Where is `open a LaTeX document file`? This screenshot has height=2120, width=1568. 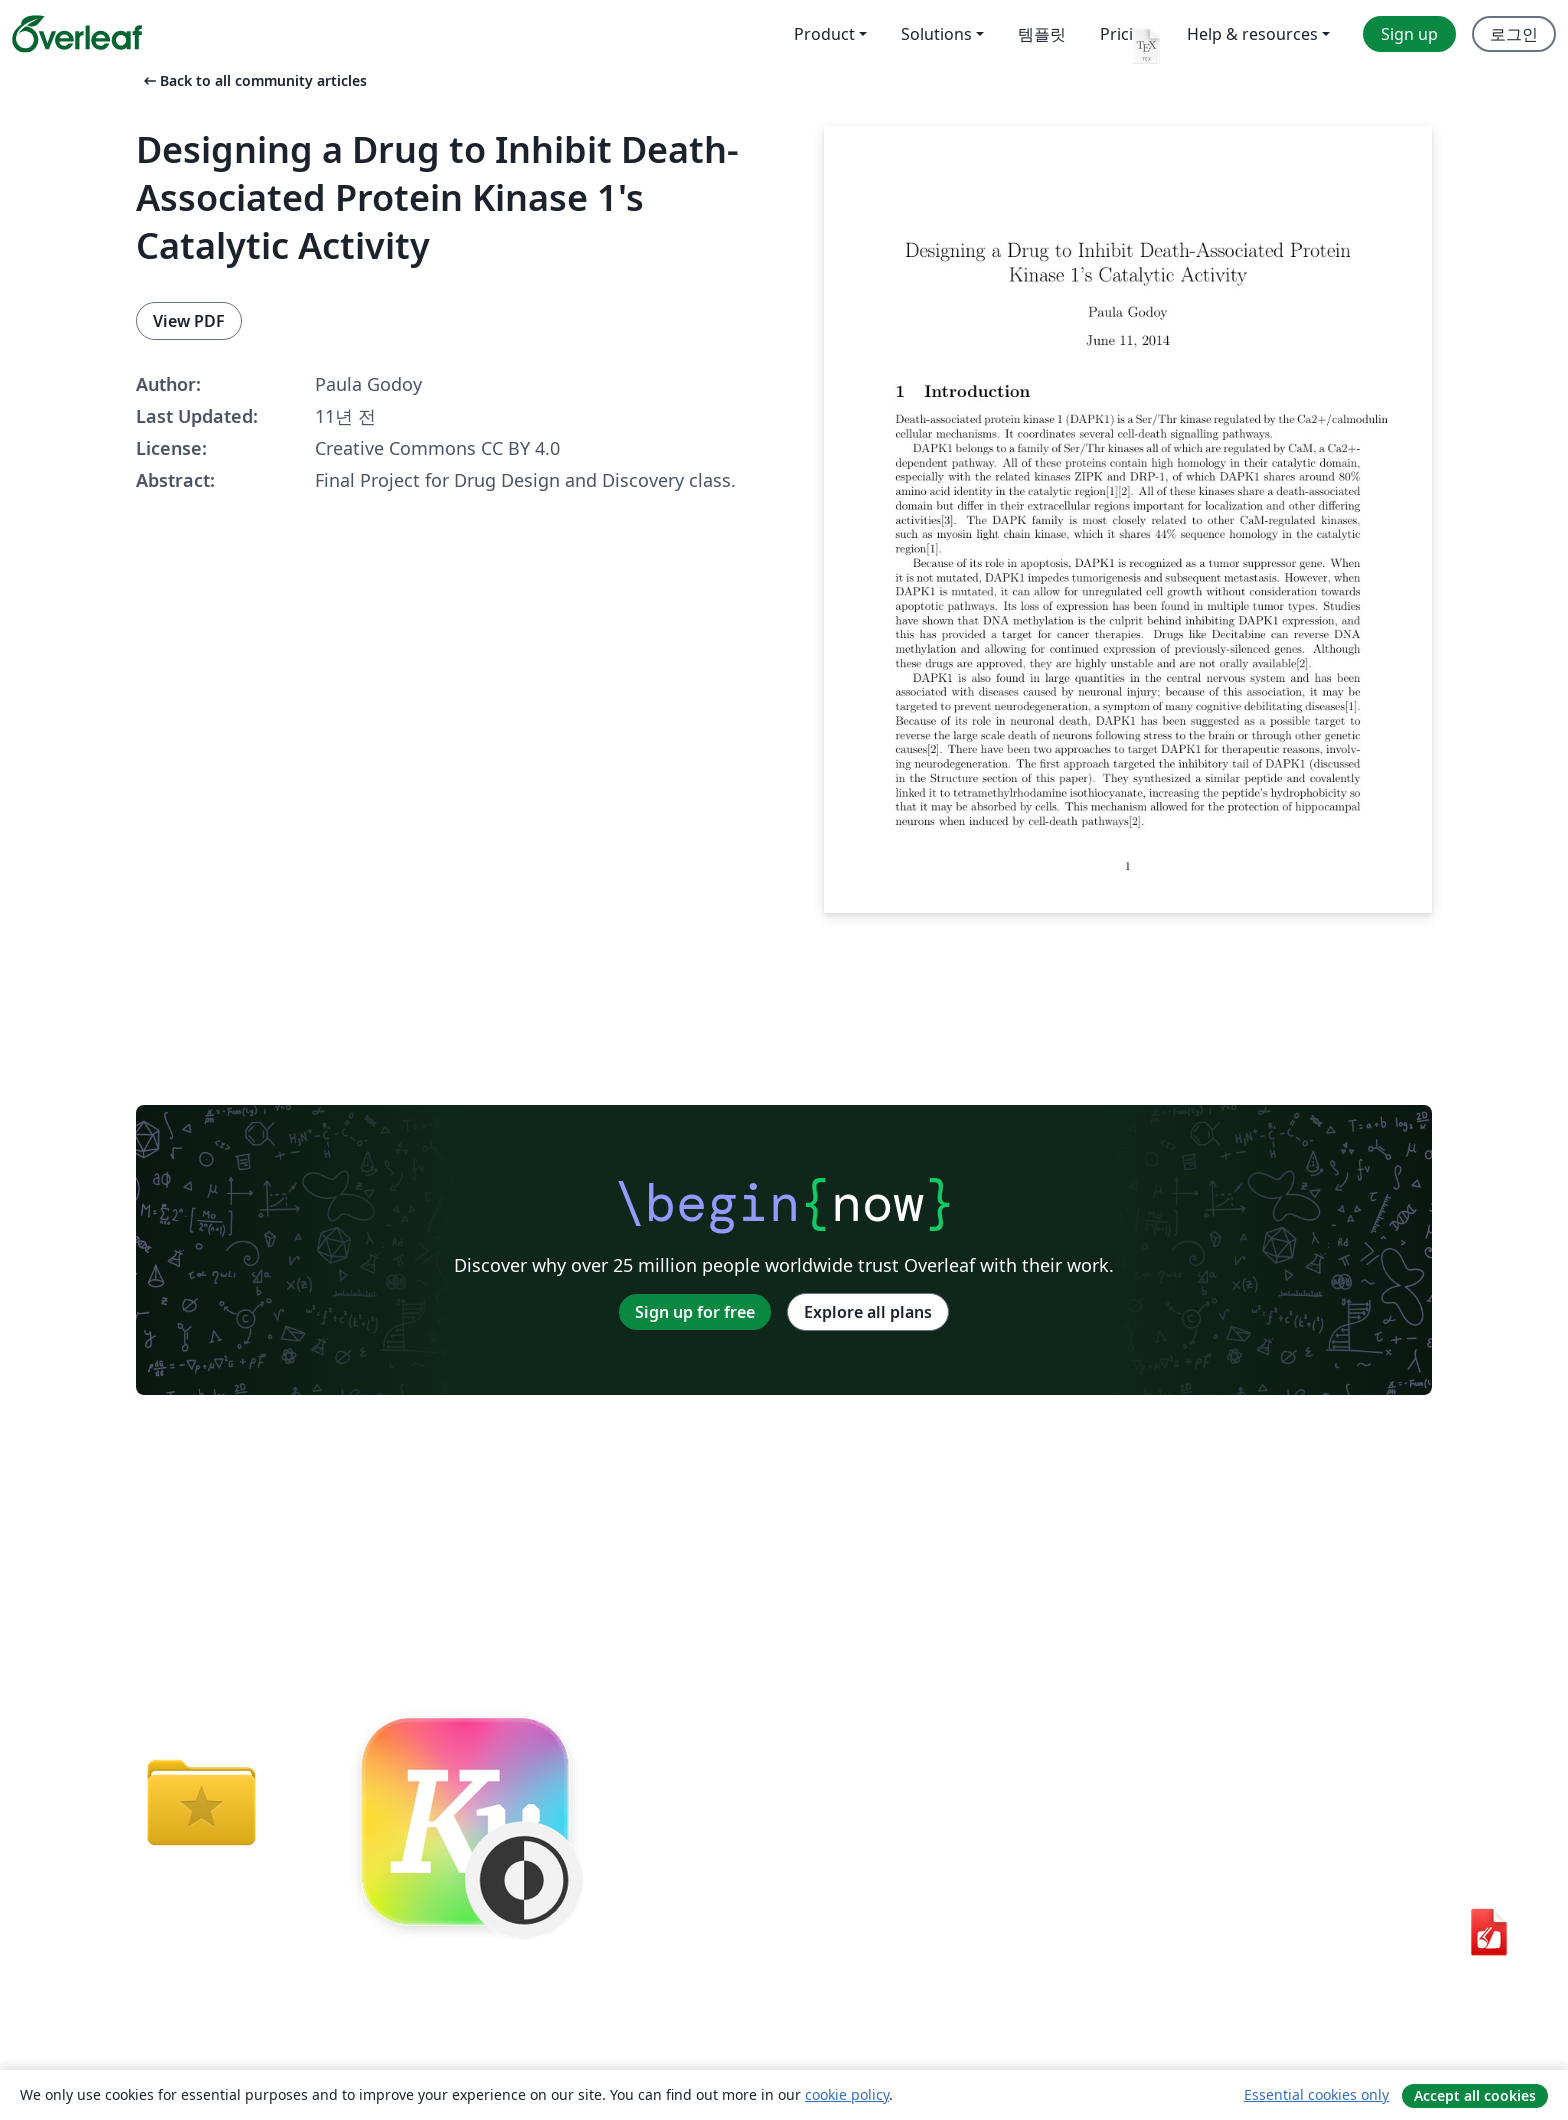
open a LaTeX document file is located at coordinates (1146, 46).